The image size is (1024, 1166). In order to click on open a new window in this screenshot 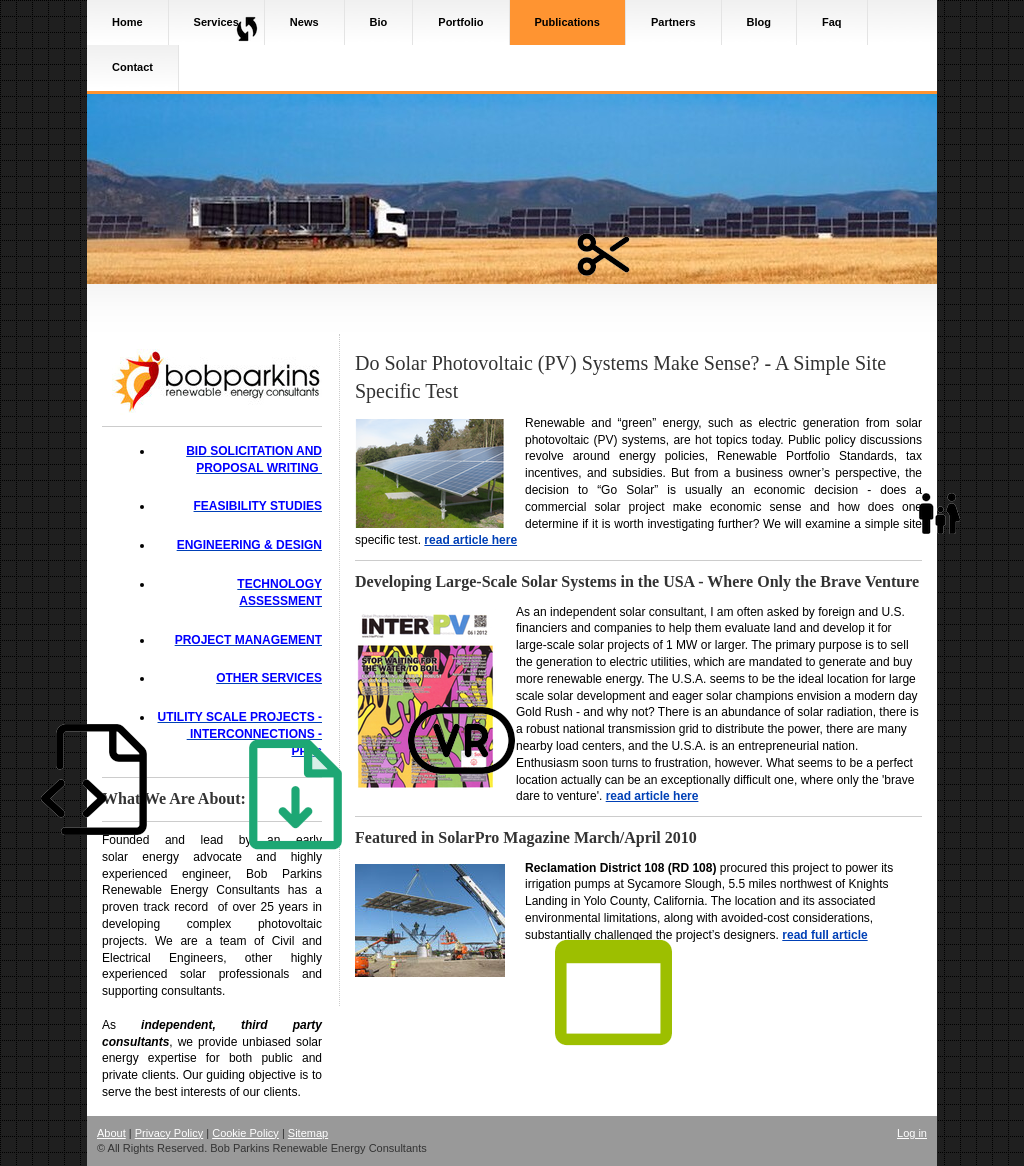, I will do `click(613, 992)`.